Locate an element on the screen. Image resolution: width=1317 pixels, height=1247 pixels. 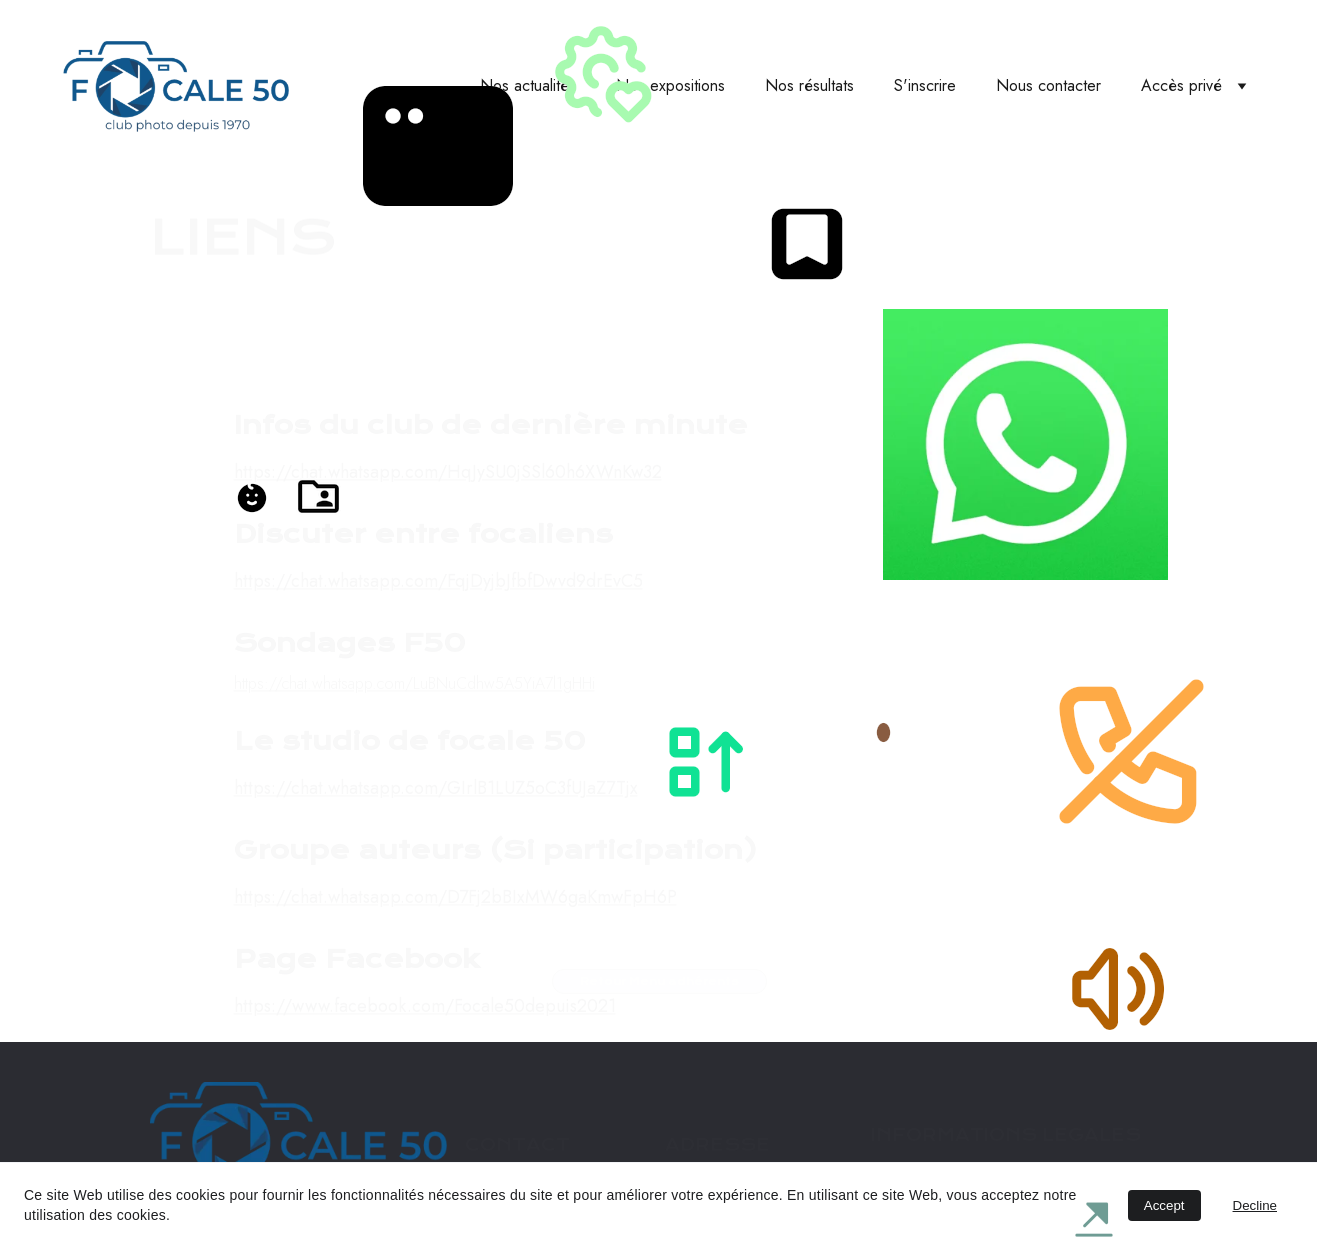
save or bookmark this item is located at coordinates (807, 244).